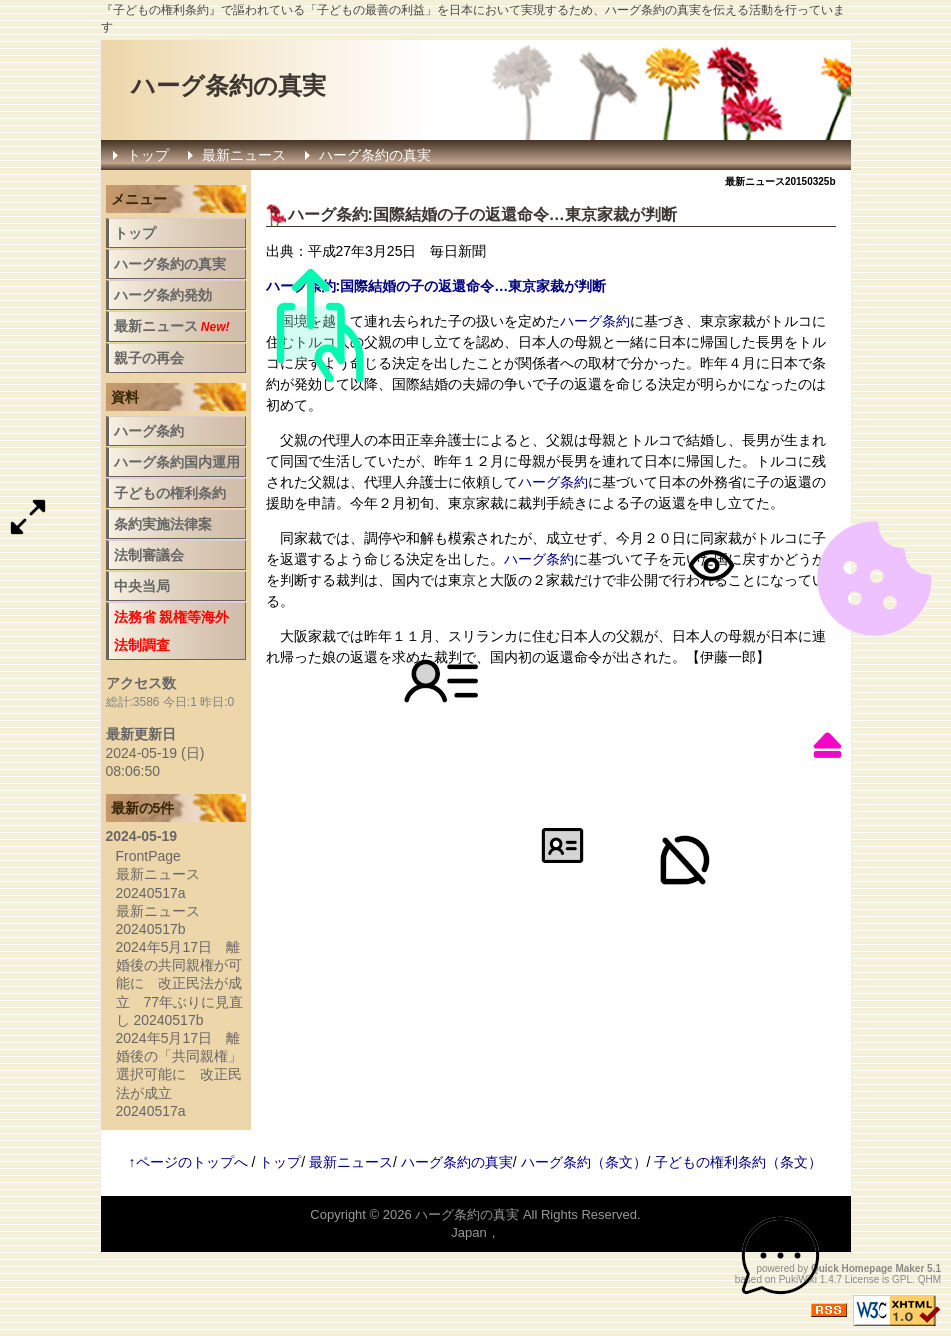 Image resolution: width=951 pixels, height=1336 pixels. What do you see at coordinates (780, 1255) in the screenshot?
I see `open chat or messaging` at bounding box center [780, 1255].